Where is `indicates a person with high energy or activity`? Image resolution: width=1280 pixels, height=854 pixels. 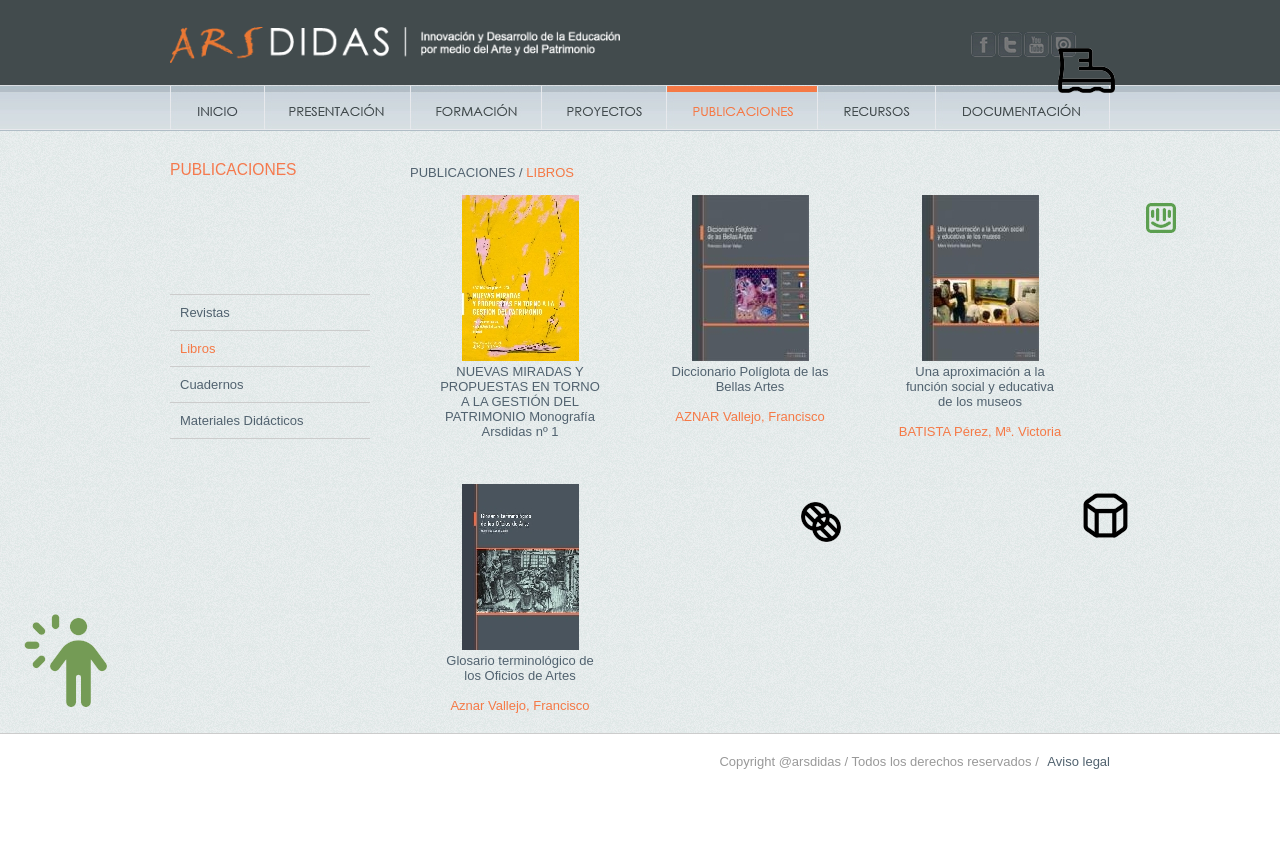 indicates a person with high energy or activity is located at coordinates (73, 662).